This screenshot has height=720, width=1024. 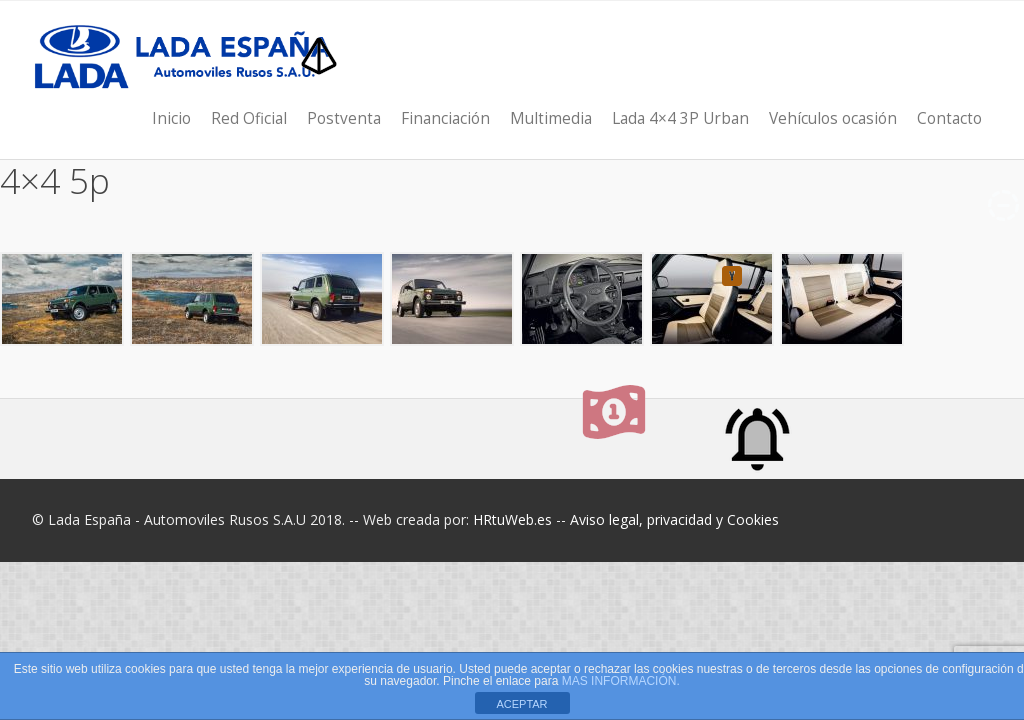 What do you see at coordinates (319, 56) in the screenshot?
I see `view 3D model or object` at bounding box center [319, 56].